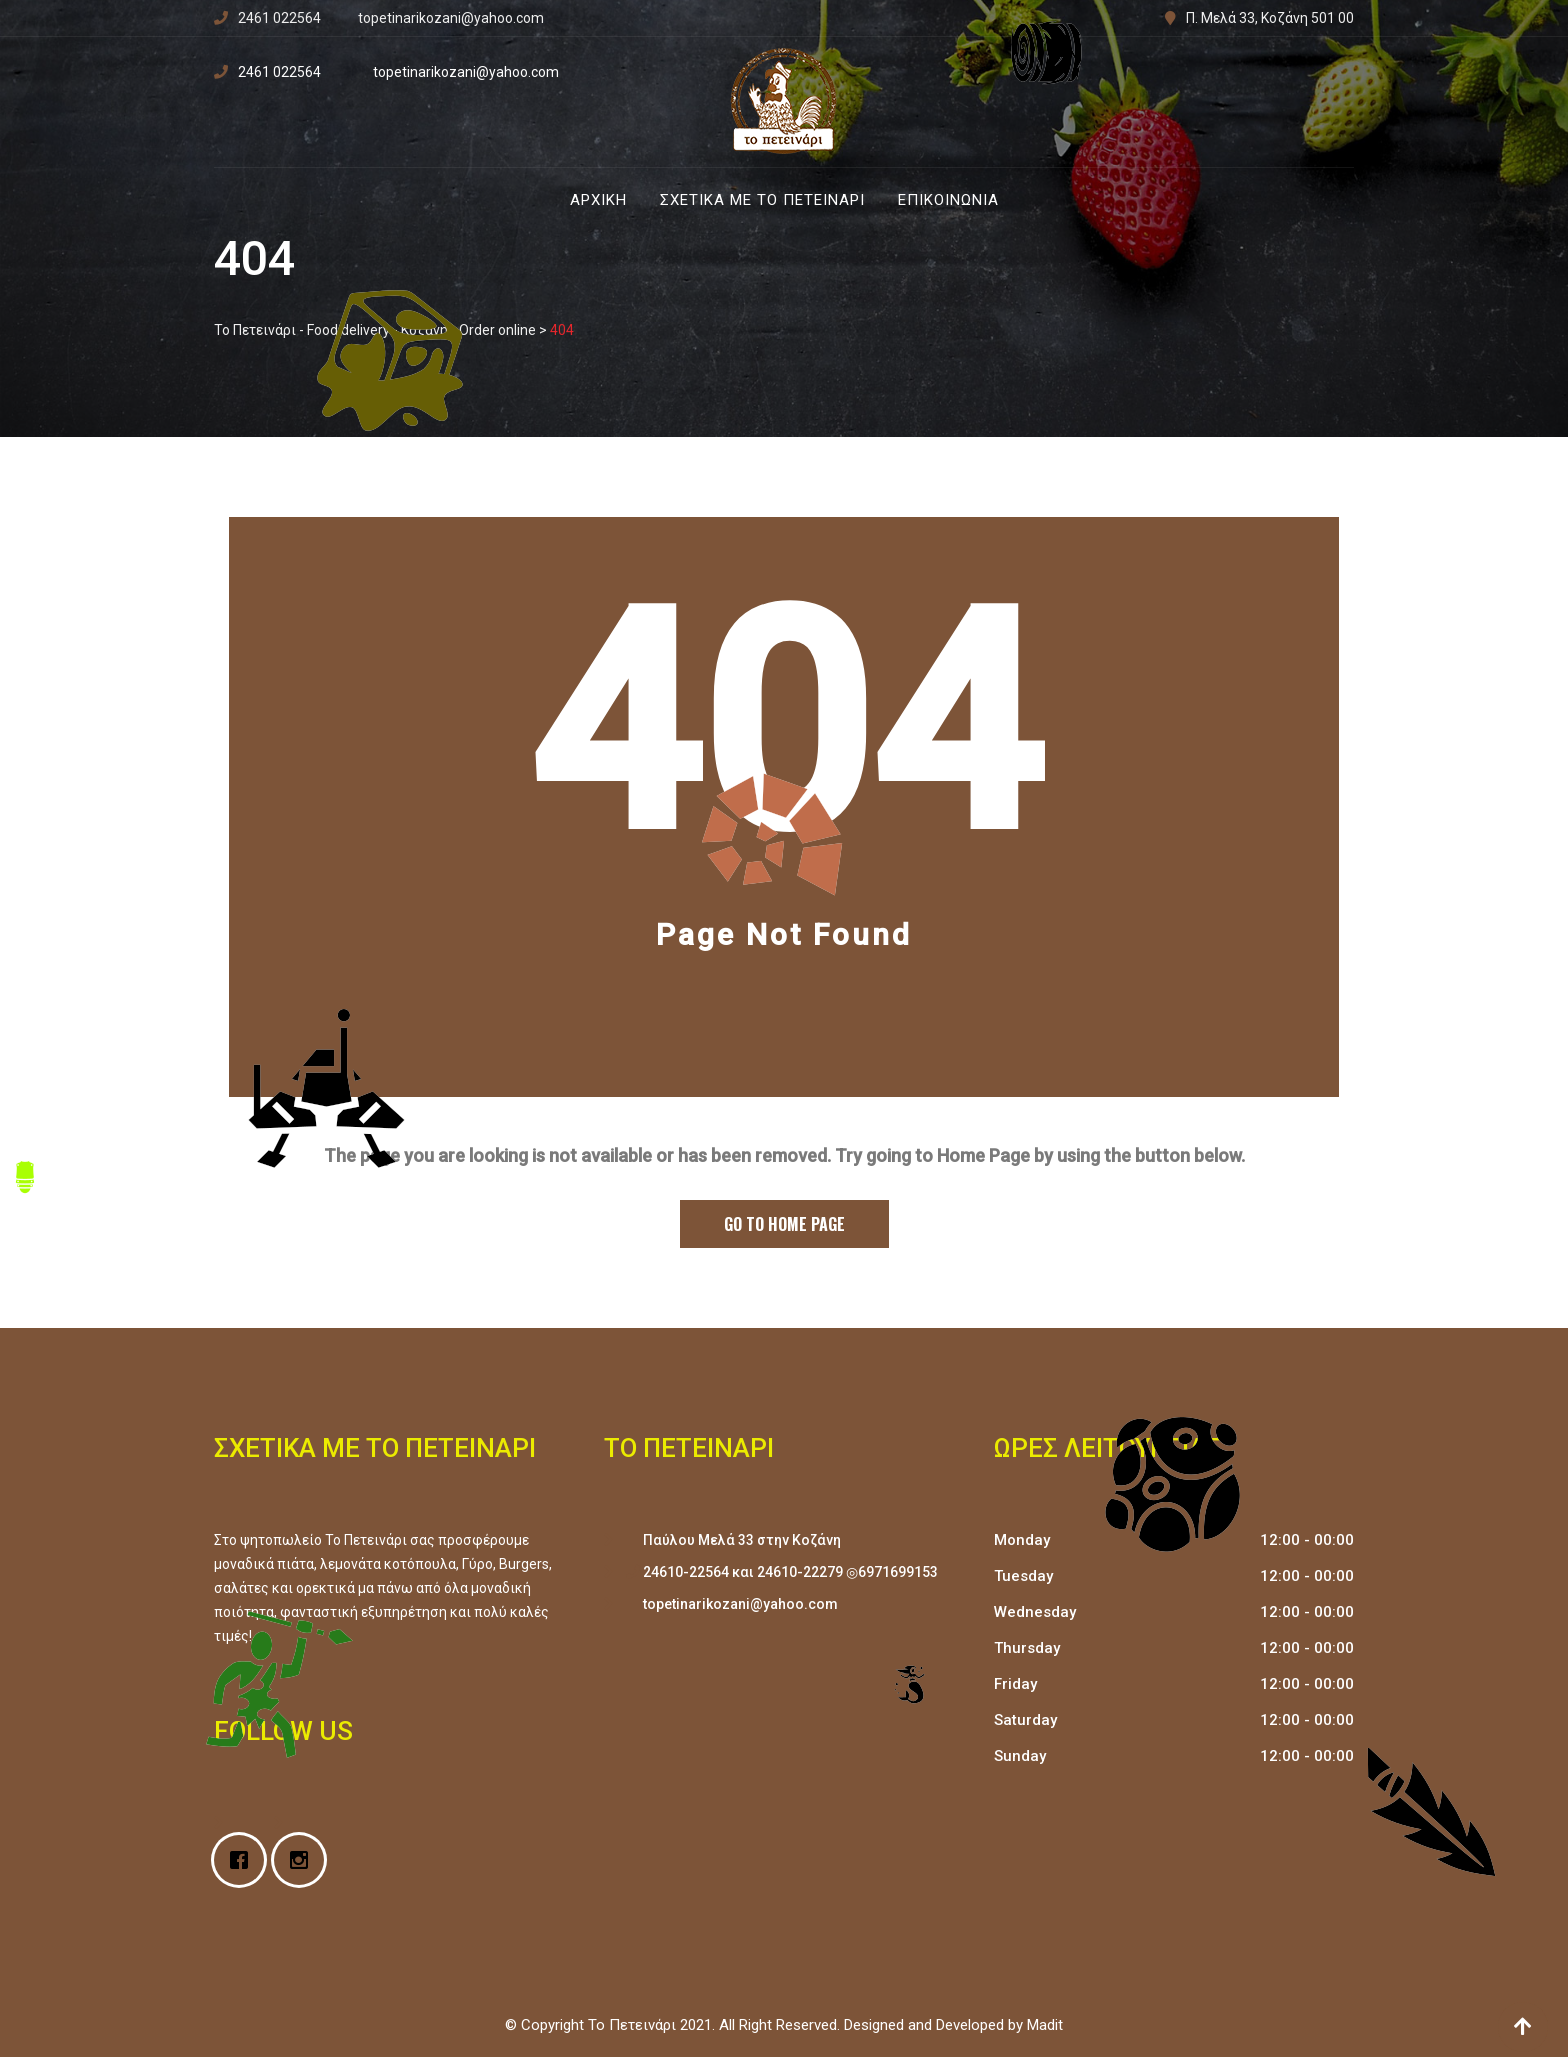 The image size is (1568, 2057). I want to click on indicates a health condition or medical alert, so click(1172, 1484).